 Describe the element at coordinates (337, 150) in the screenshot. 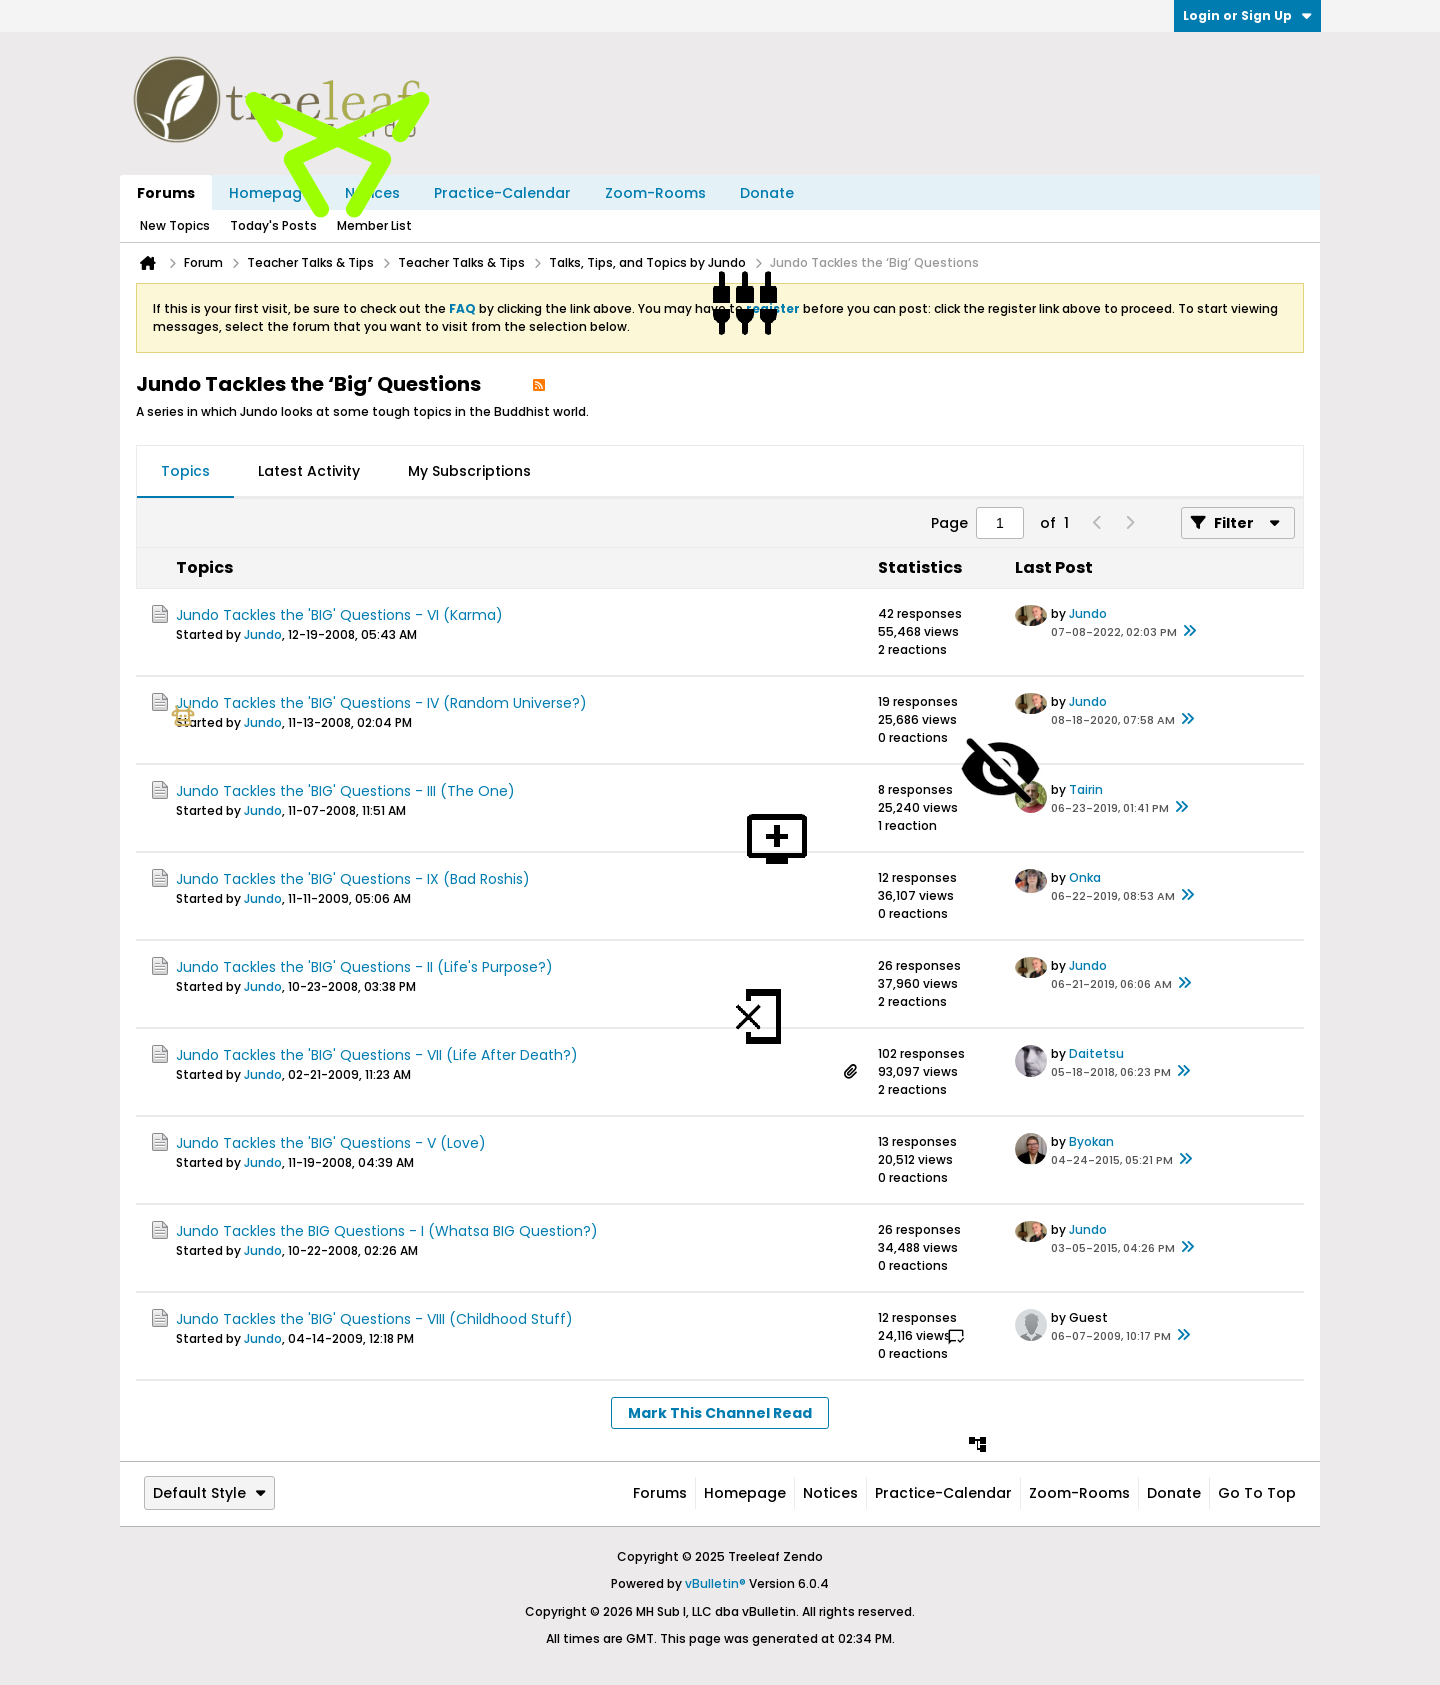

I see `cupra brand logo` at that location.